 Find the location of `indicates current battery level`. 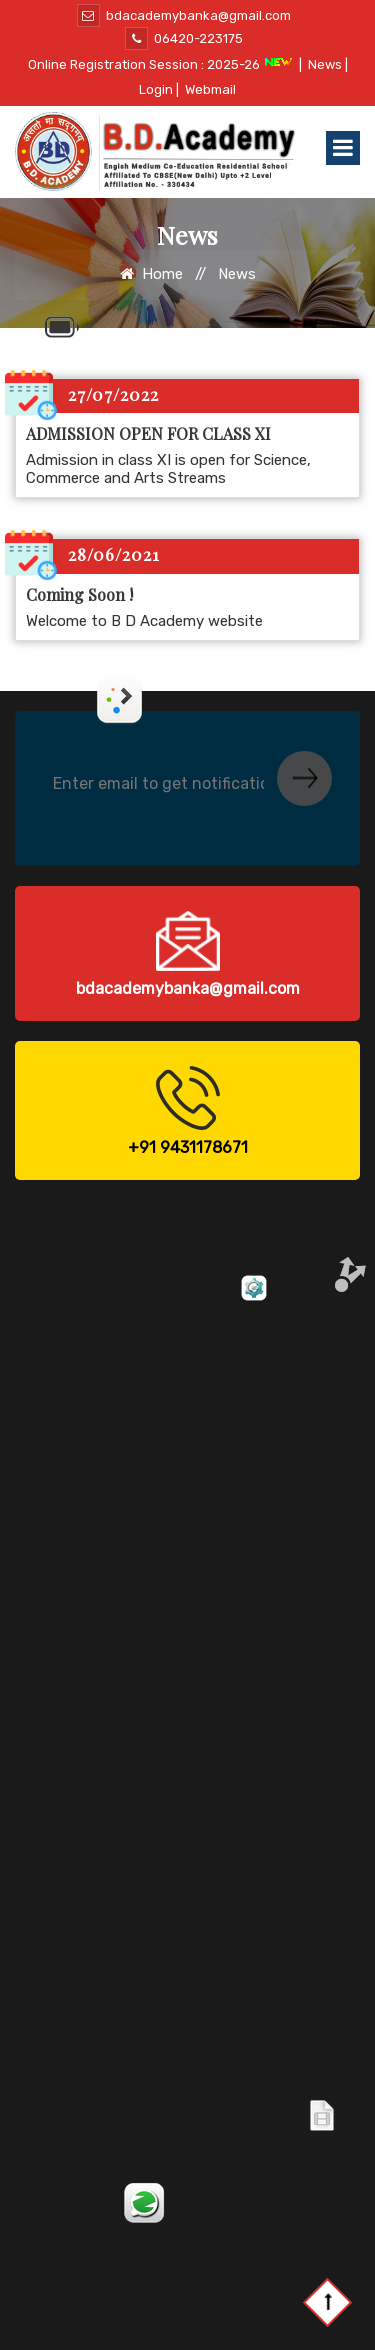

indicates current battery level is located at coordinates (62, 327).